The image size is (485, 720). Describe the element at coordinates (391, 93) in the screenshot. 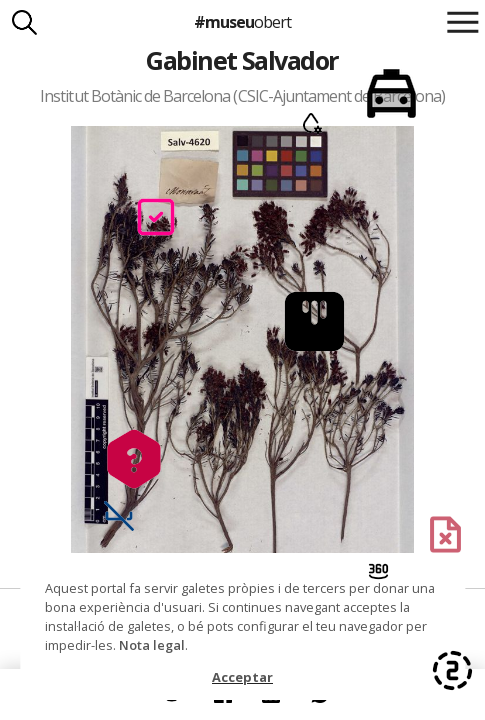

I see `request a taxi or rideshare` at that location.